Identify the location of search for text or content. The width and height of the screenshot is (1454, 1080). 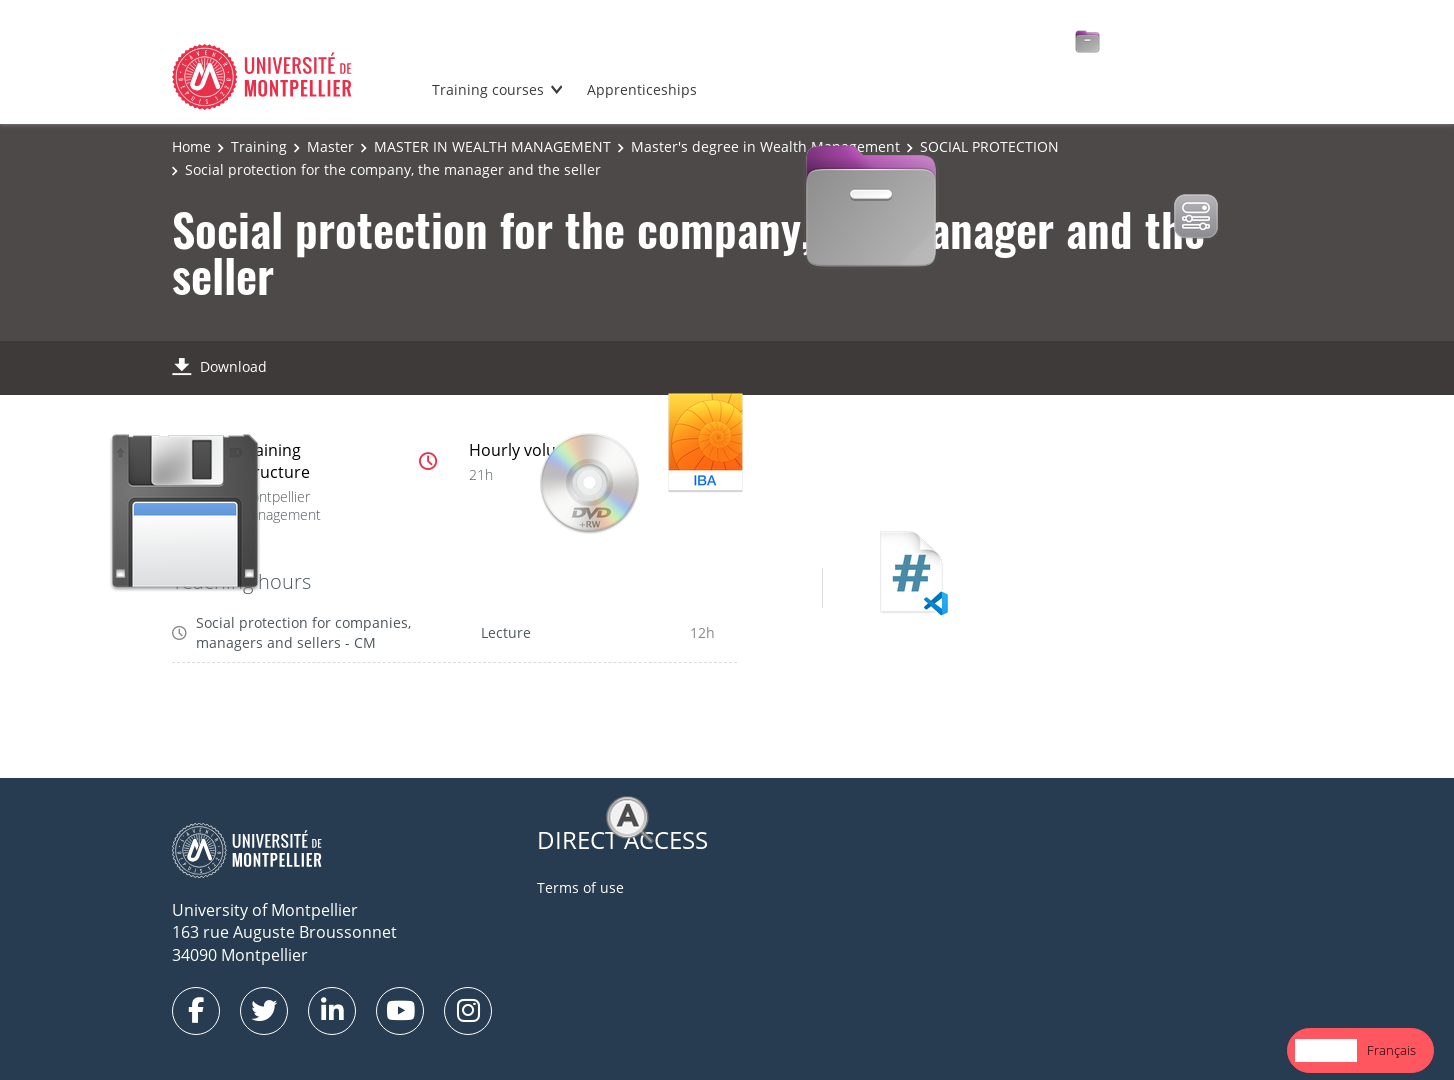
(630, 820).